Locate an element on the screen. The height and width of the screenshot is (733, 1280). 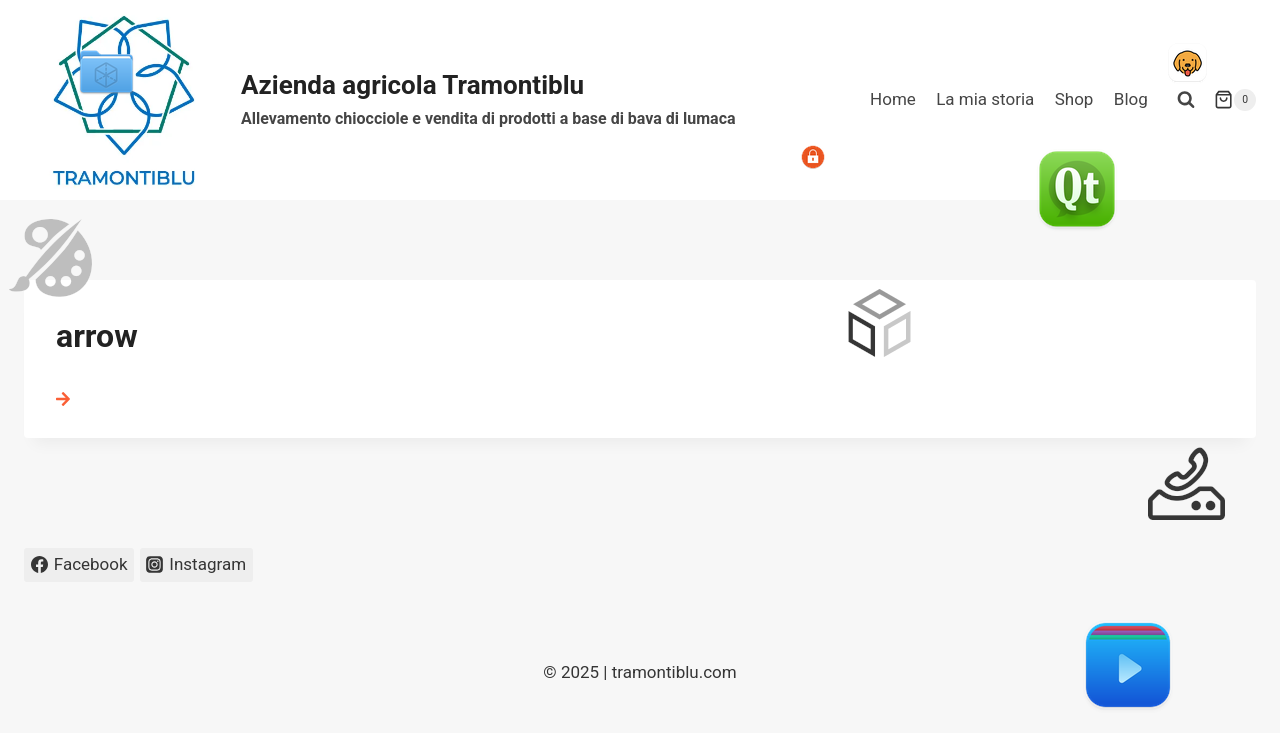
open calligra stage presentation app is located at coordinates (1128, 665).